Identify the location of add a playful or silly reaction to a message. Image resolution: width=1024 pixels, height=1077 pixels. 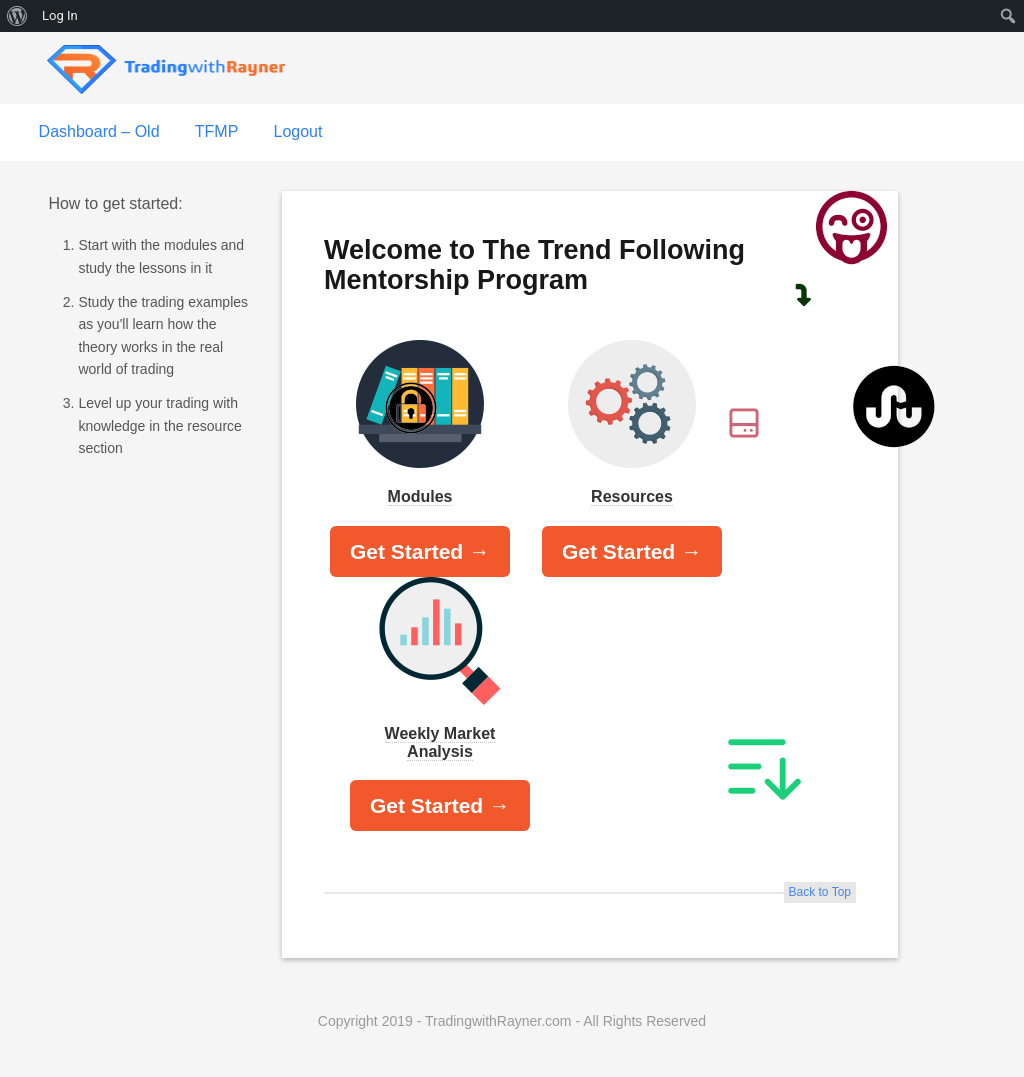
(851, 226).